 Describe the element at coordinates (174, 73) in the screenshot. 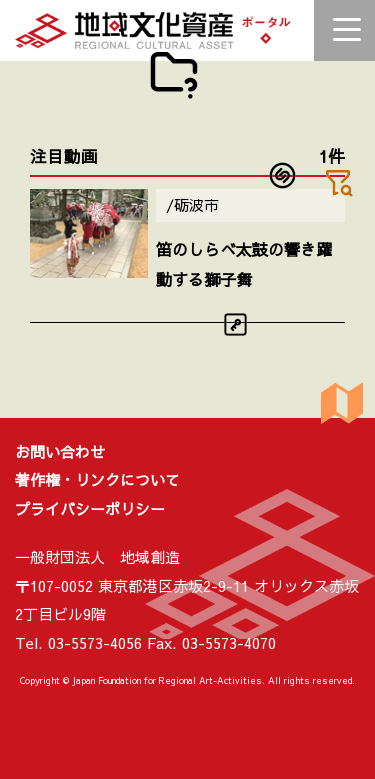

I see `unknown or unidentified folder` at that location.